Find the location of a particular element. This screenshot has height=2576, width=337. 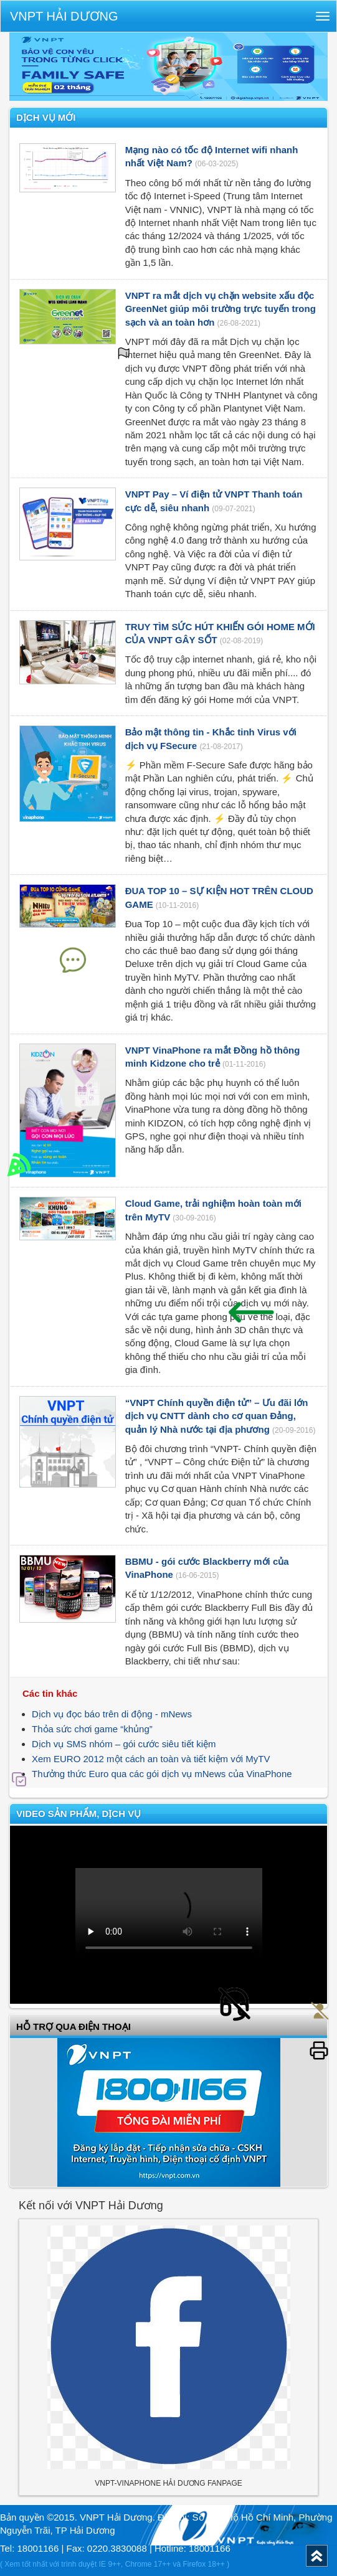

mute or disable headset audio is located at coordinates (234, 2003).